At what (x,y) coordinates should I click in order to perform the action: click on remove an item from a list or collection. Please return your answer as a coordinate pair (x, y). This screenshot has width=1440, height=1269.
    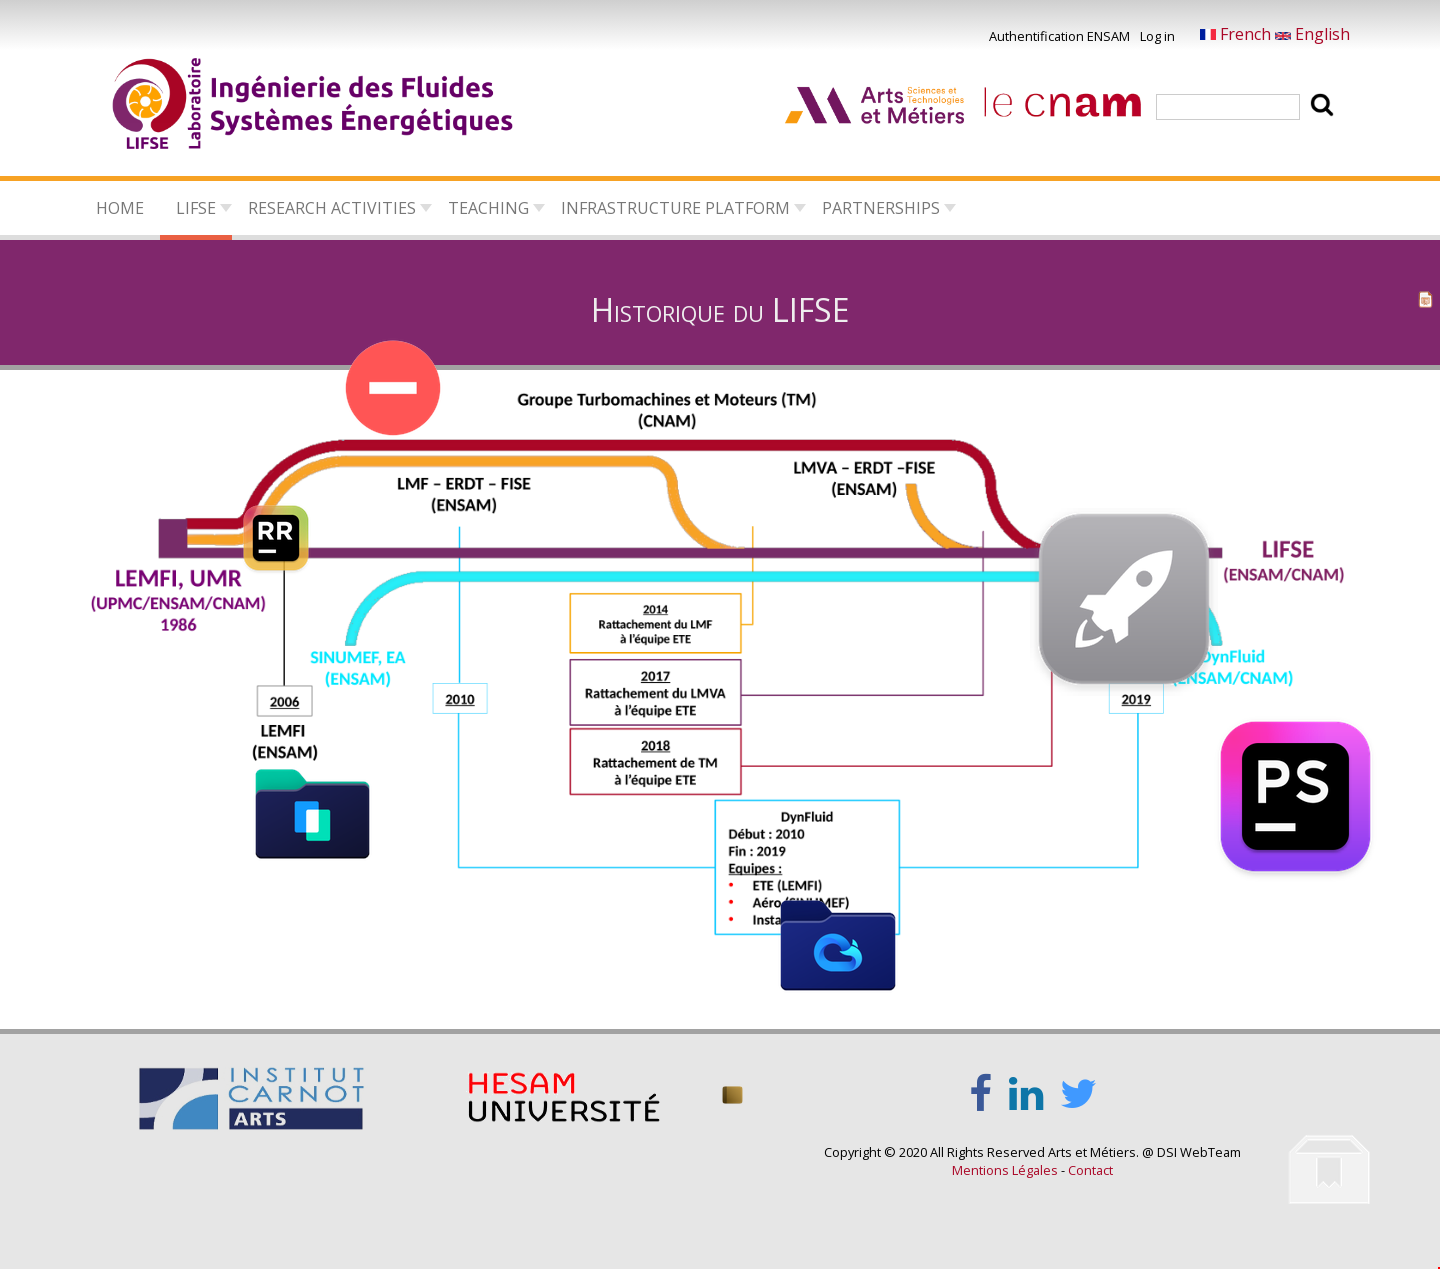
    Looking at the image, I should click on (393, 388).